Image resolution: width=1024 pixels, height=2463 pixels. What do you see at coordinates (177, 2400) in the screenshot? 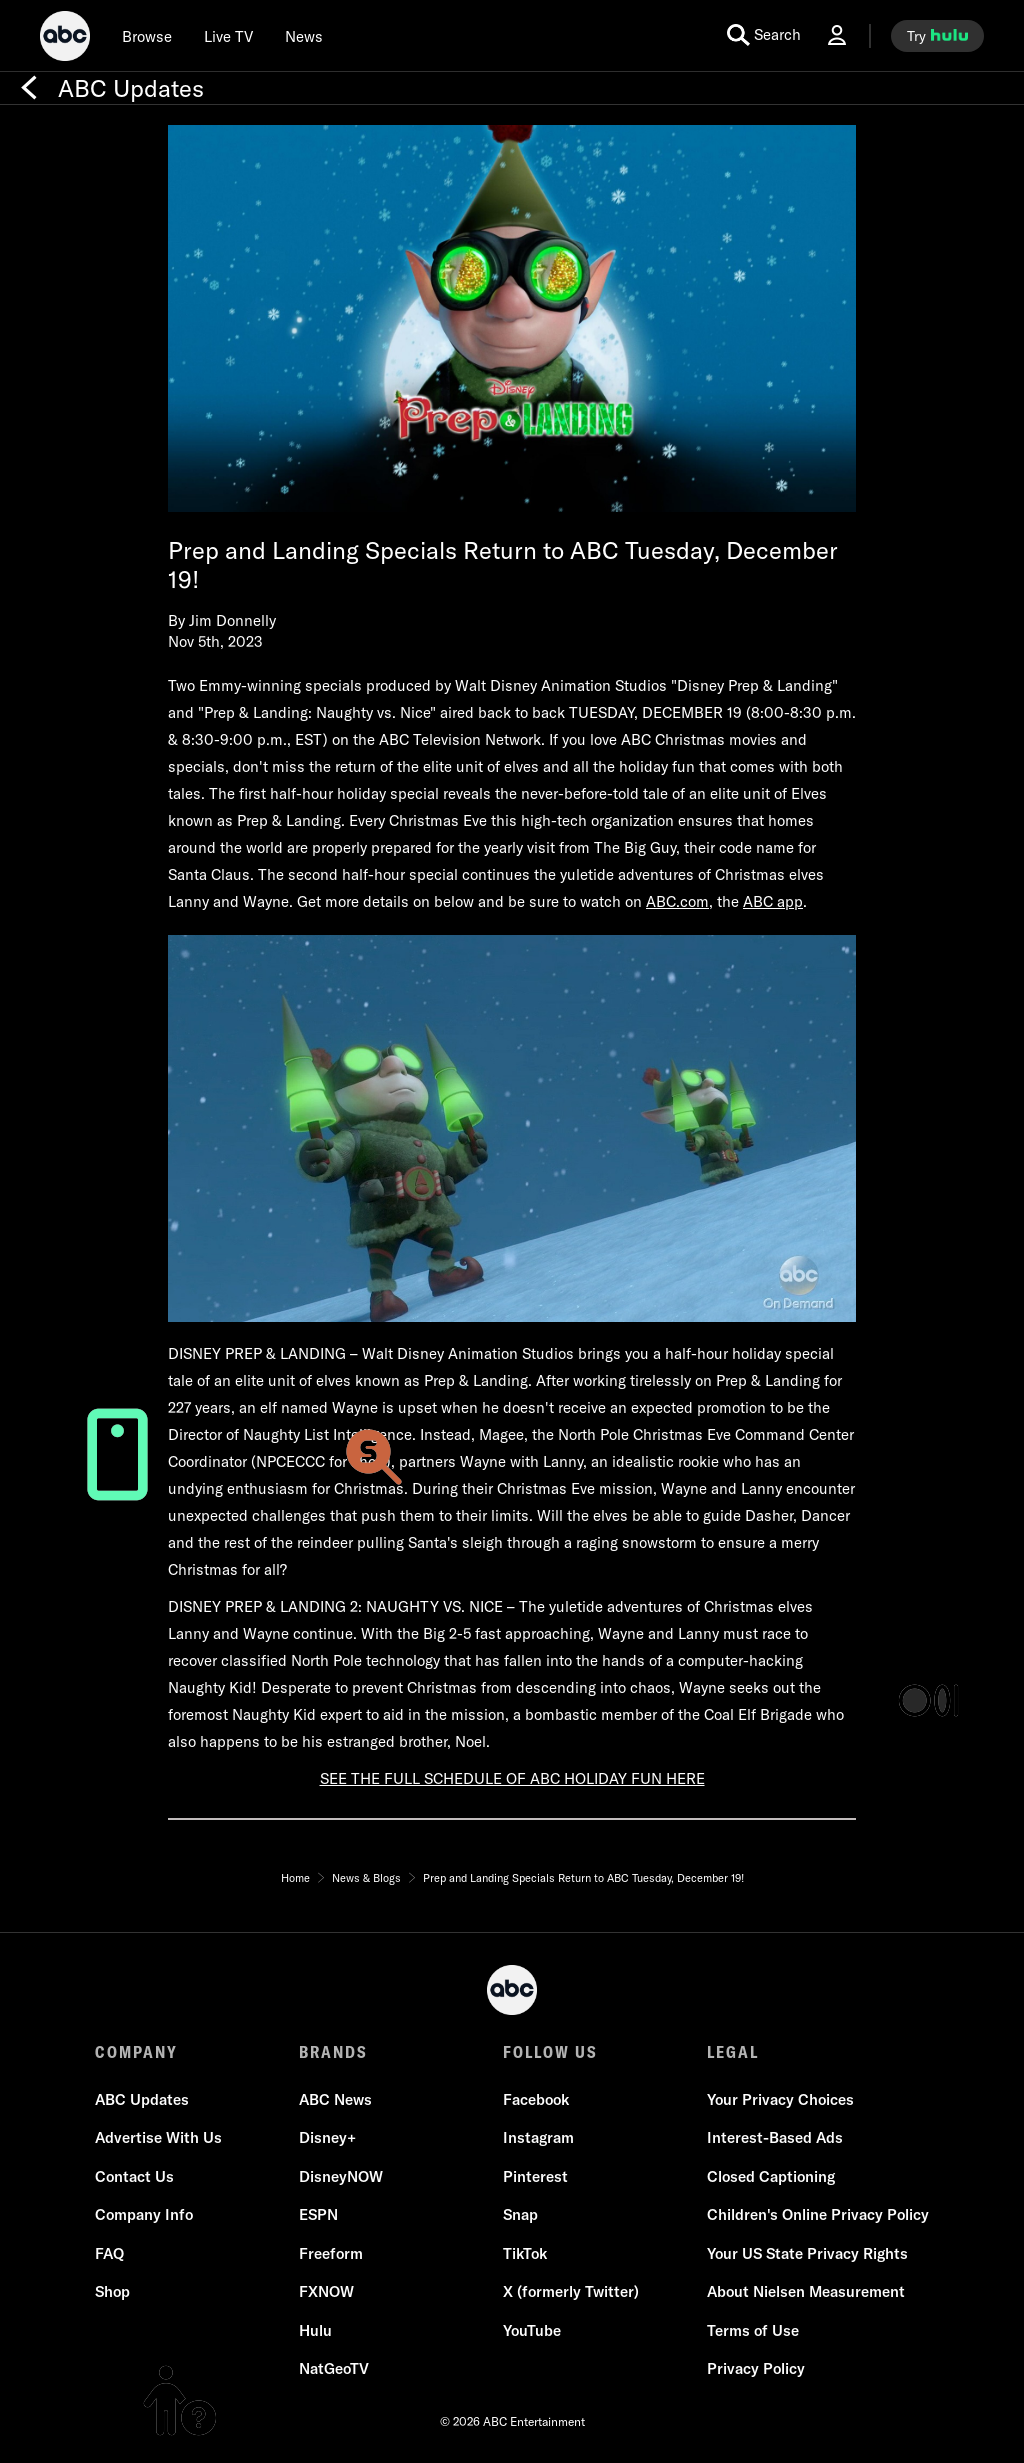
I see `access help or support about user accounts` at bounding box center [177, 2400].